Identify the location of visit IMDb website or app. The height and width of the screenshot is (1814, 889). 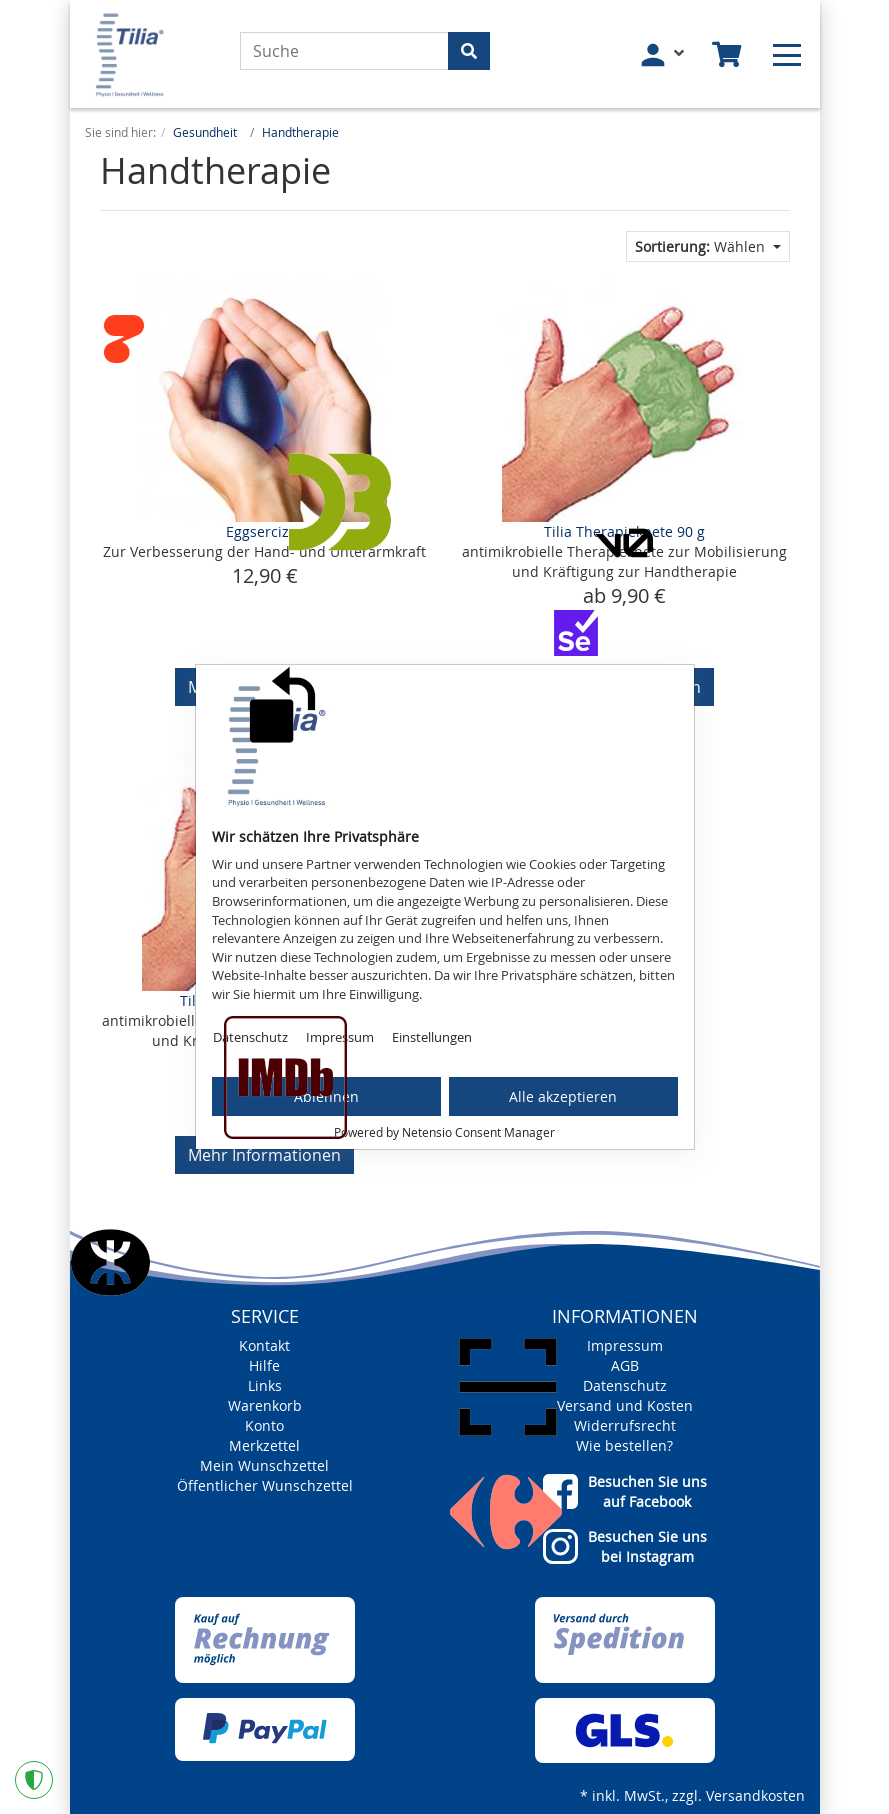
(285, 1077).